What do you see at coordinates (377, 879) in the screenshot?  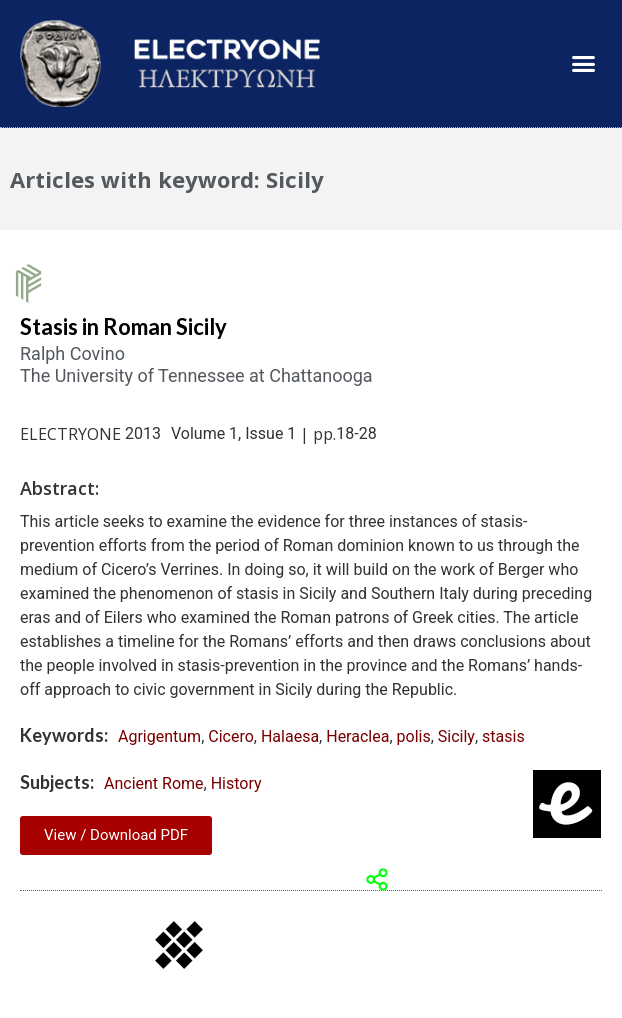 I see `share this content` at bounding box center [377, 879].